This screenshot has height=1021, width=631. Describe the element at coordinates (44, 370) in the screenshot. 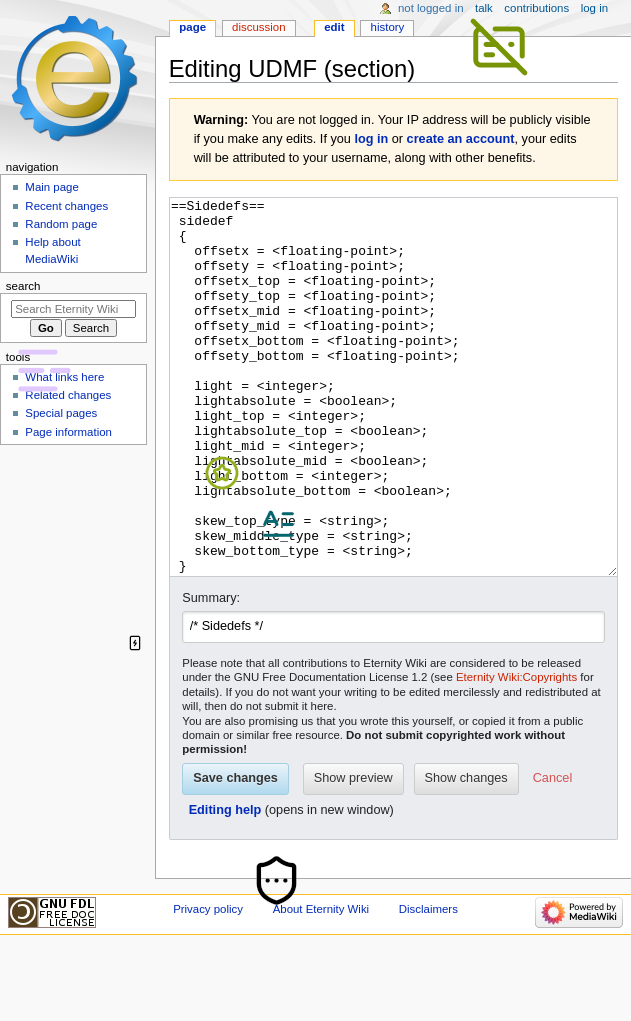

I see `remove an item from the list` at that location.